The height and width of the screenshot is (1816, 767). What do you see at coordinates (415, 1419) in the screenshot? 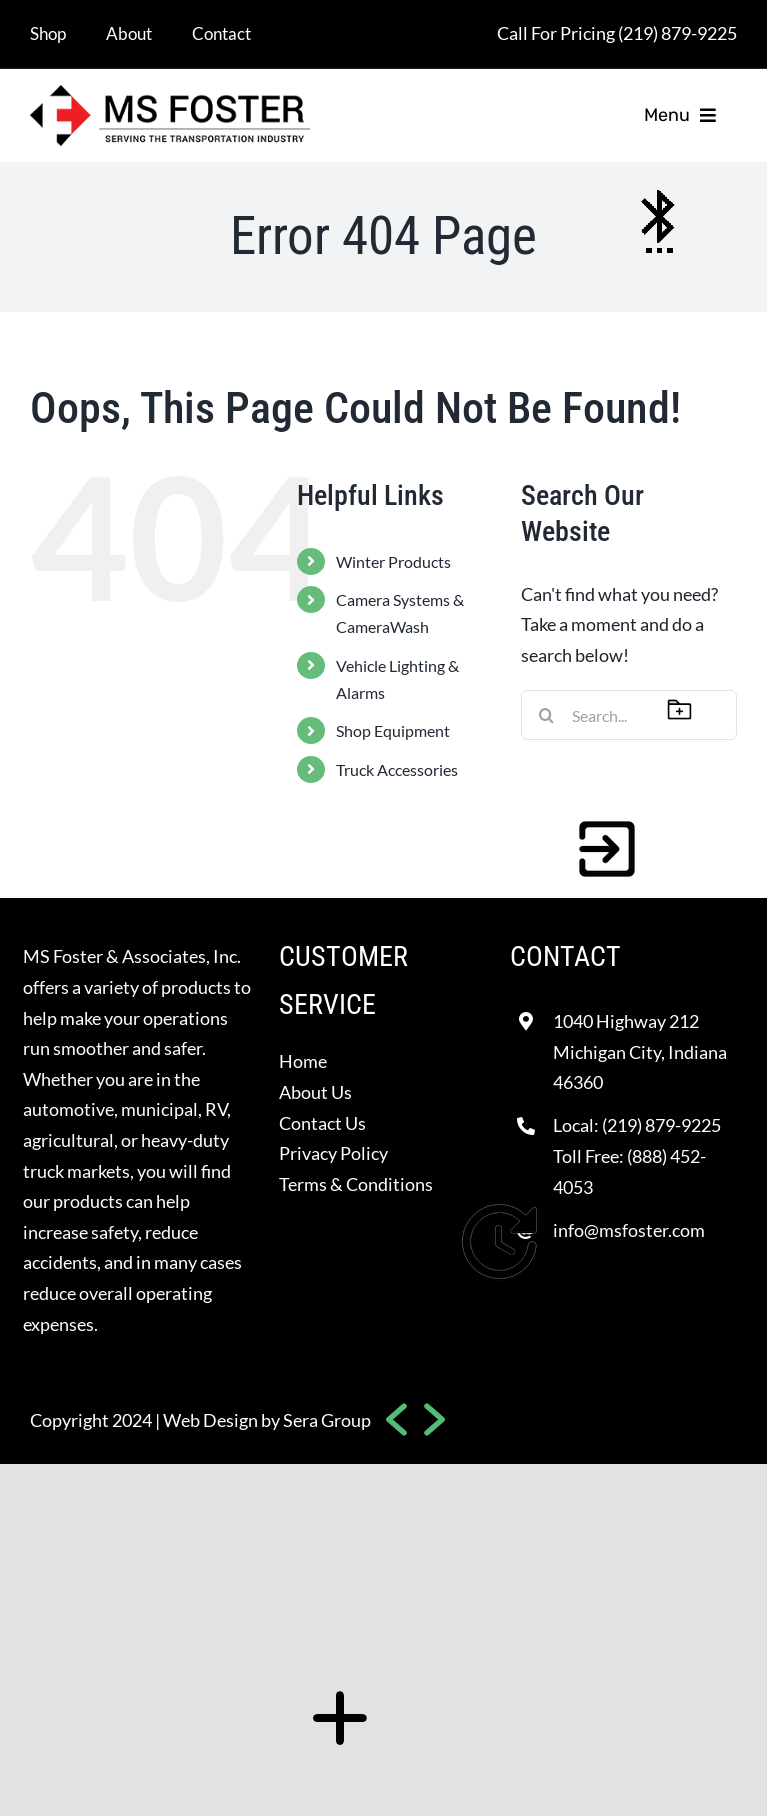
I see `view or edit source code` at bounding box center [415, 1419].